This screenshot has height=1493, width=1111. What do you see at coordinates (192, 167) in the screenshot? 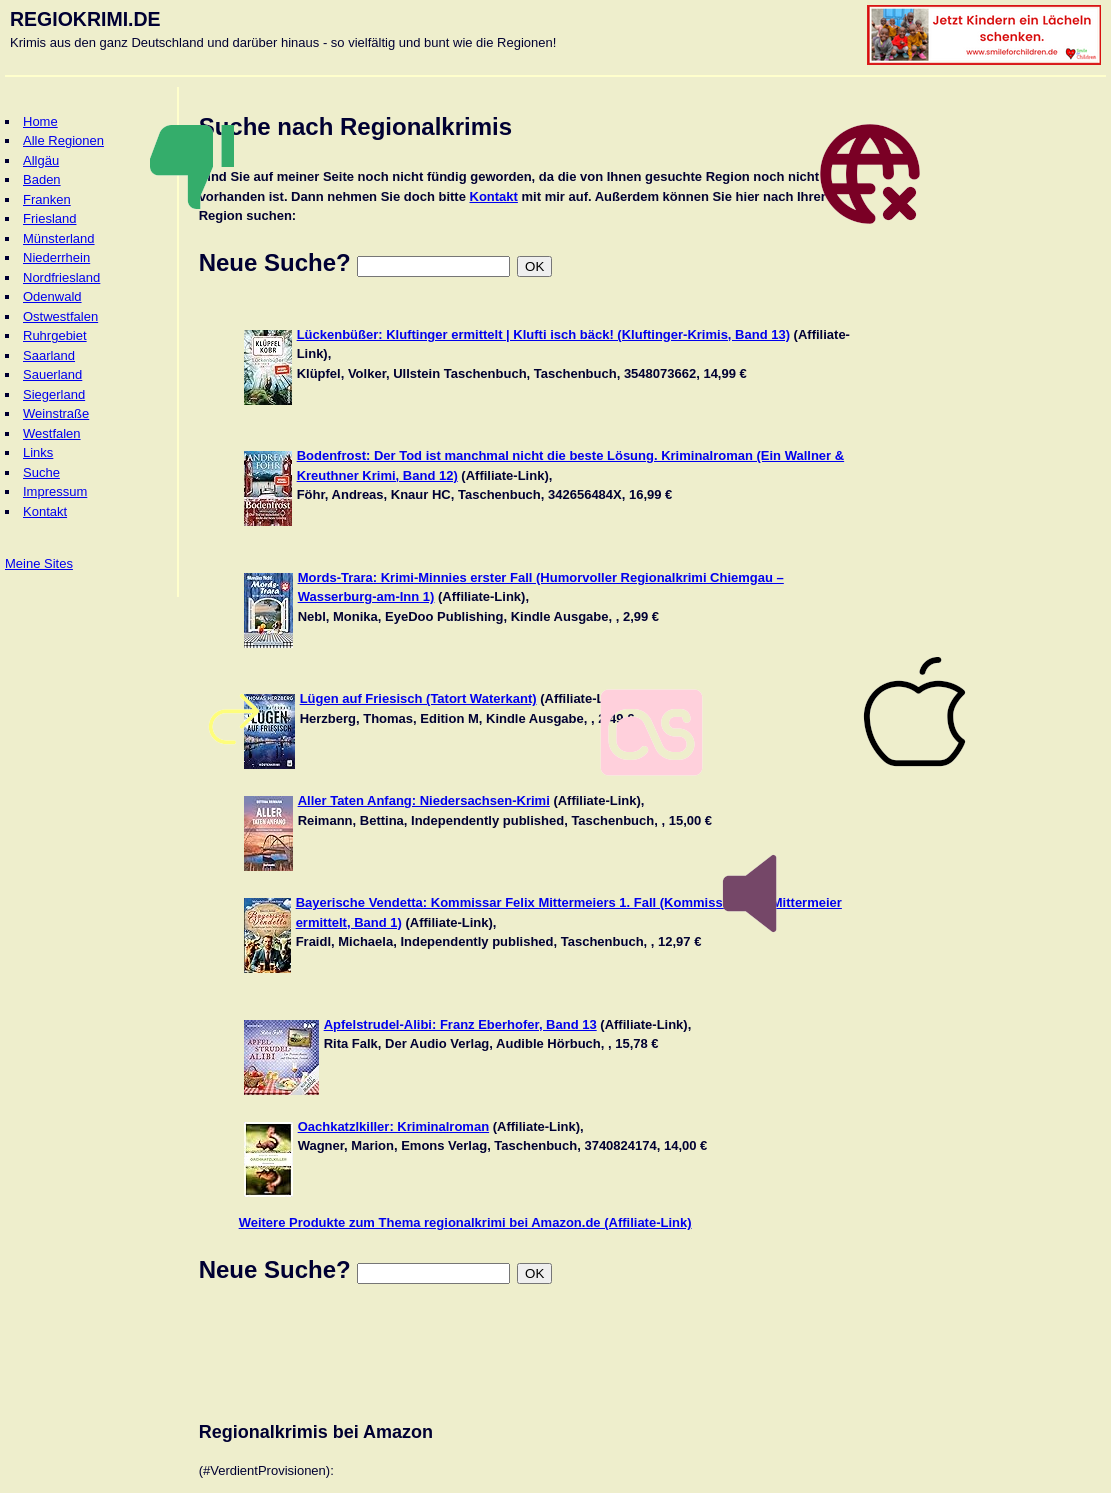
I see `dislike or downvote content` at bounding box center [192, 167].